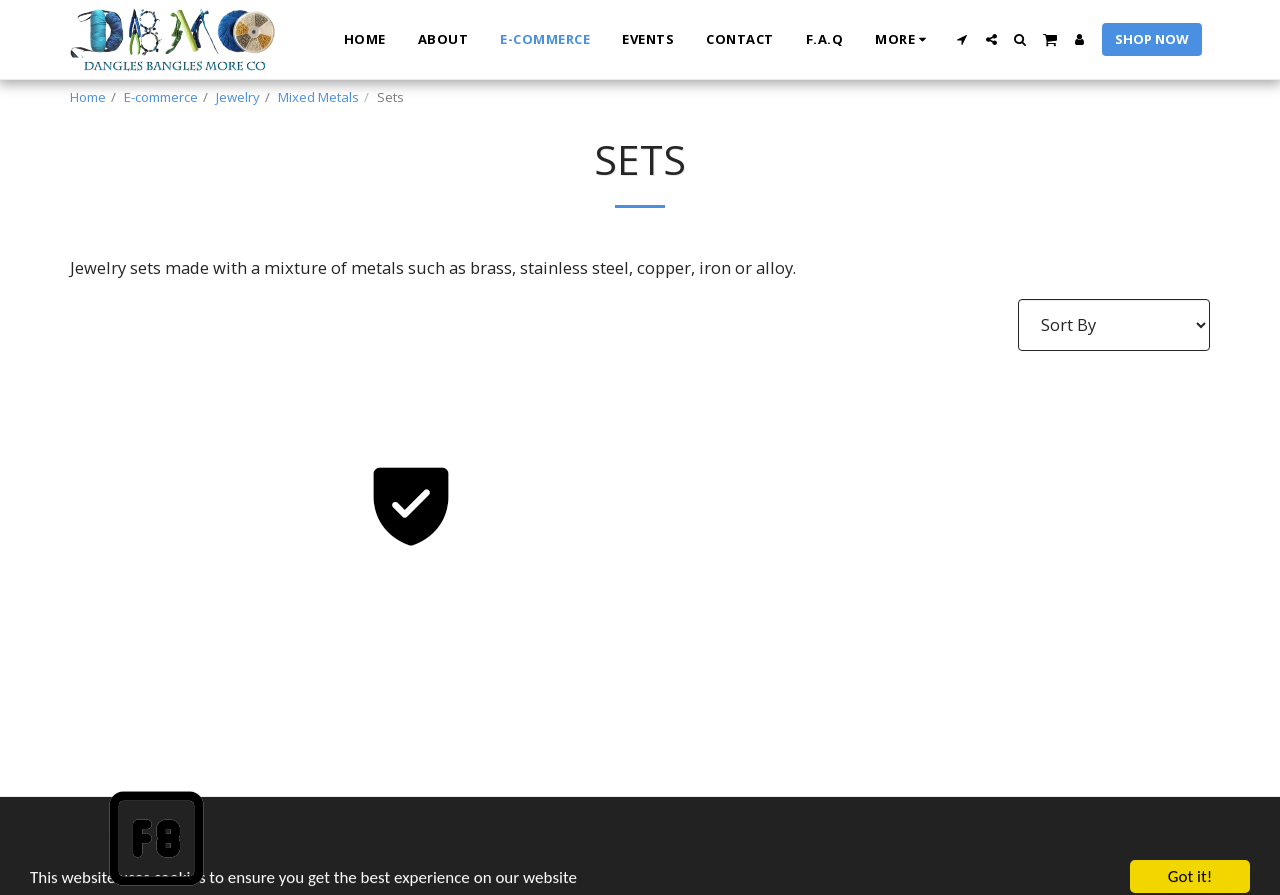 The width and height of the screenshot is (1280, 895). What do you see at coordinates (156, 838) in the screenshot?
I see `select function key F8` at bounding box center [156, 838].